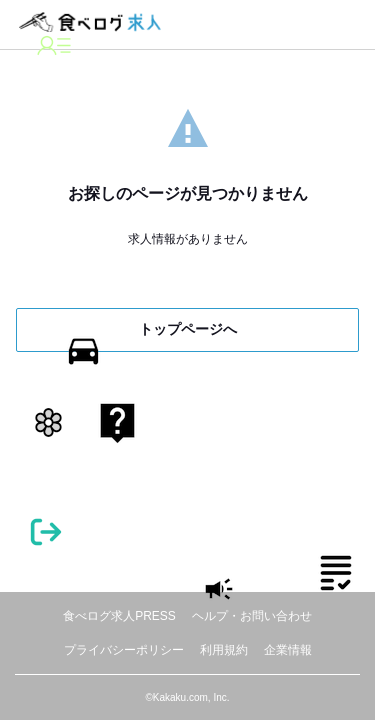  Describe the element at coordinates (48, 422) in the screenshot. I see `access garden or plant care features` at that location.